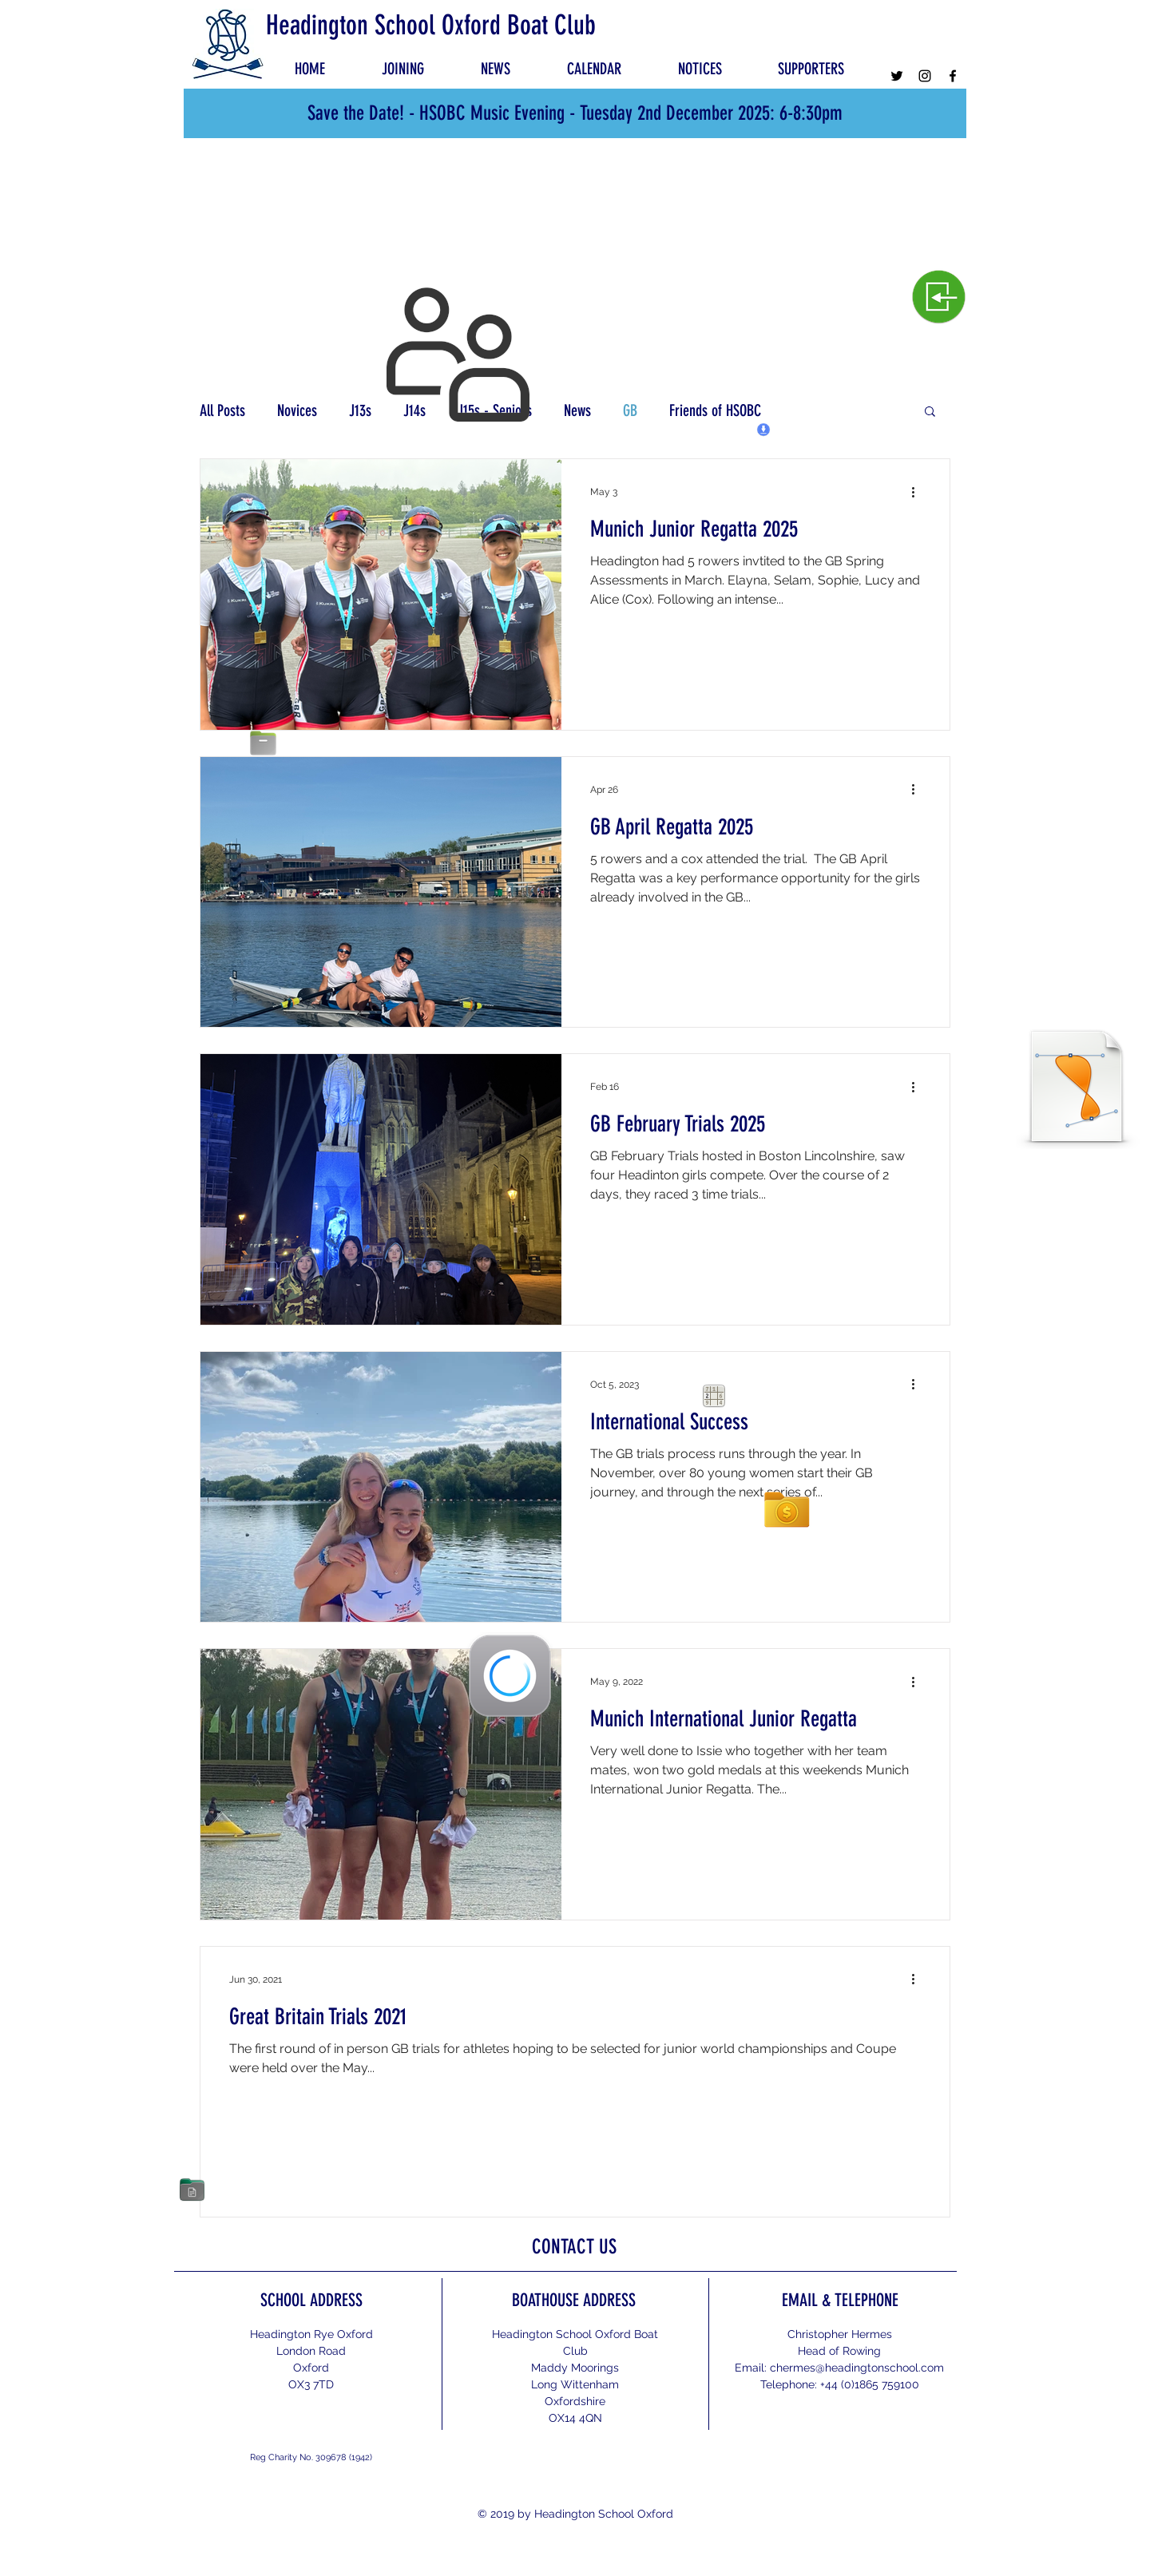 The height and width of the screenshot is (2576, 1150). Describe the element at coordinates (458, 350) in the screenshot. I see `access user account settings` at that location.